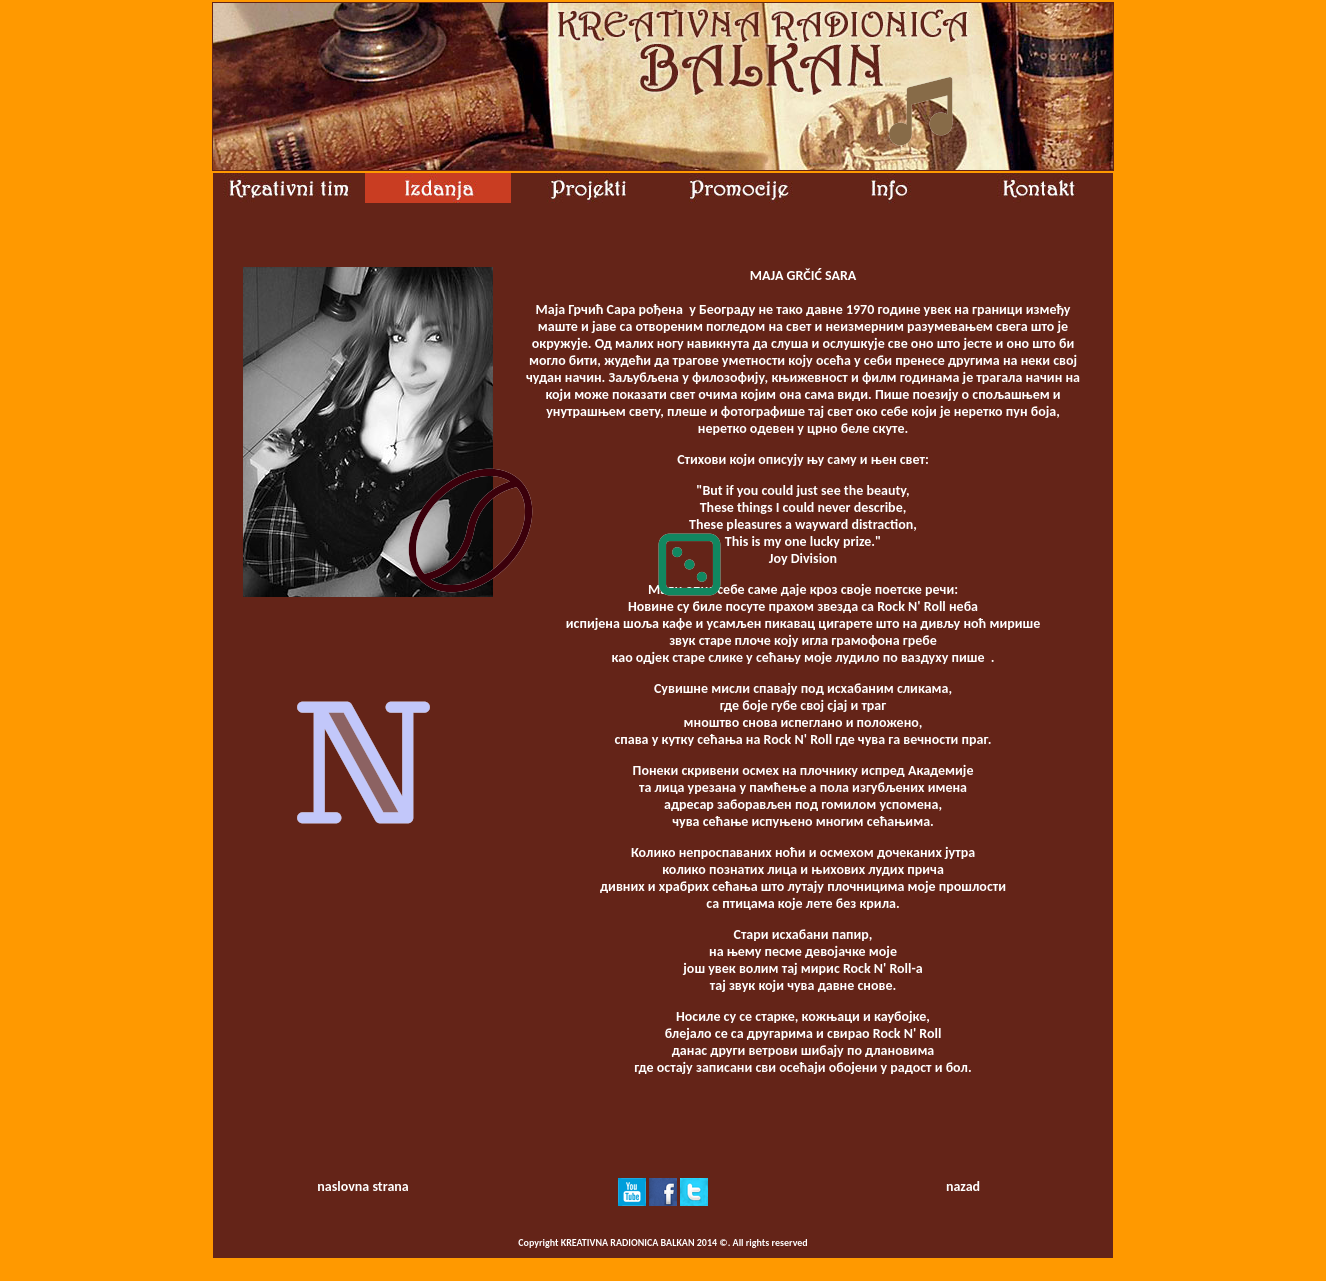 This screenshot has height=1281, width=1326. What do you see at coordinates (689, 564) in the screenshot?
I see `randomize or shuffle content` at bounding box center [689, 564].